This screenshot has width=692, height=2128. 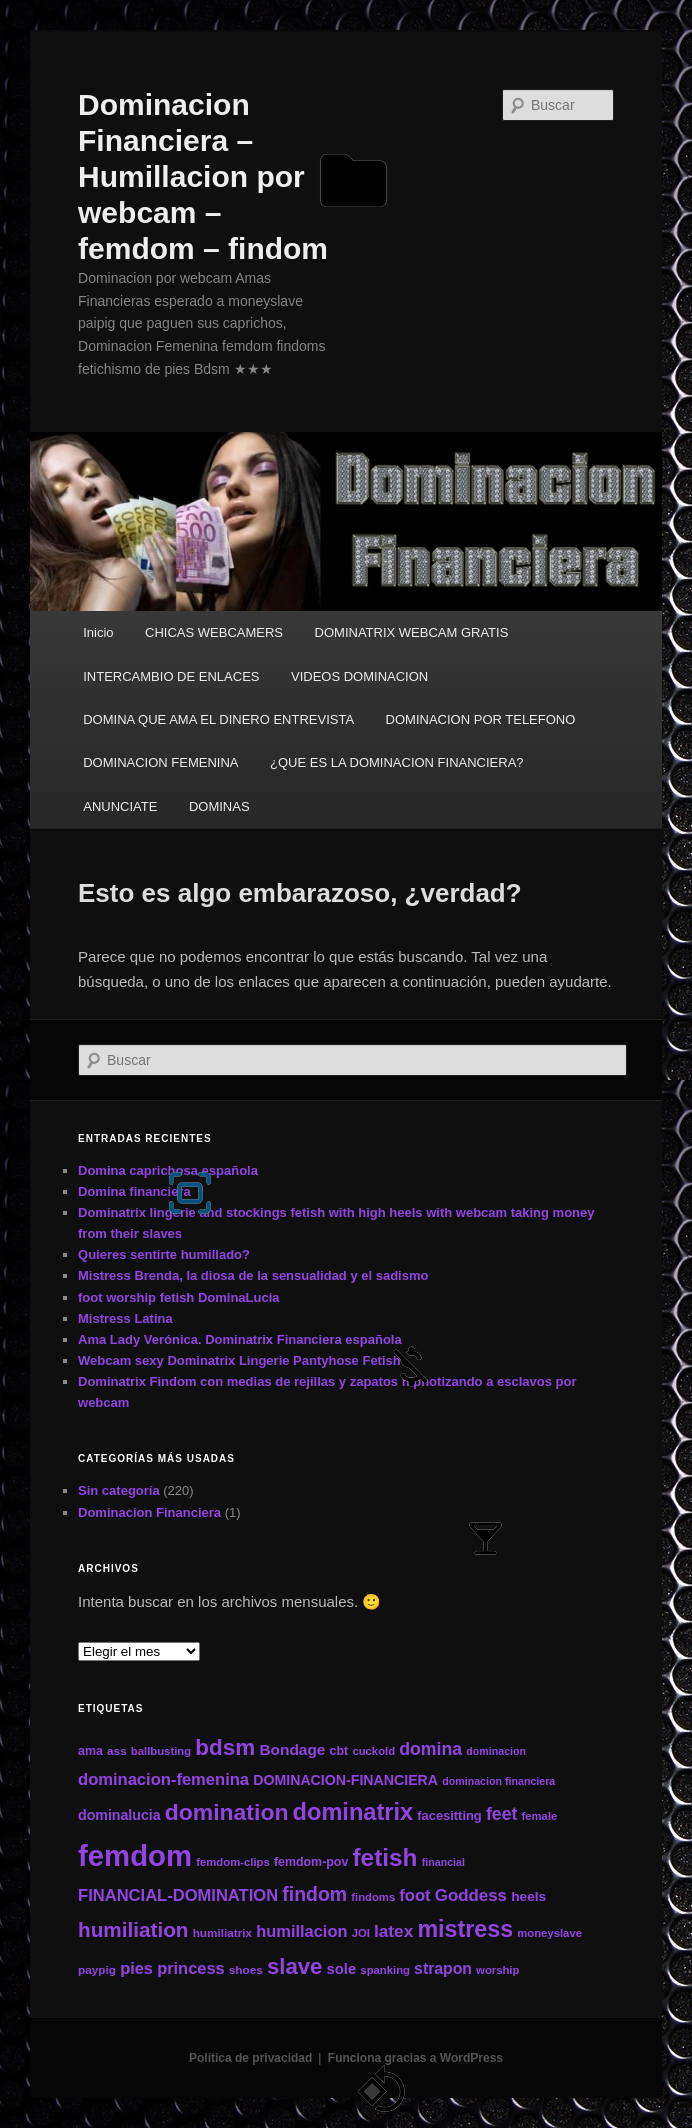 What do you see at coordinates (353, 180) in the screenshot?
I see `access your files and documents` at bounding box center [353, 180].